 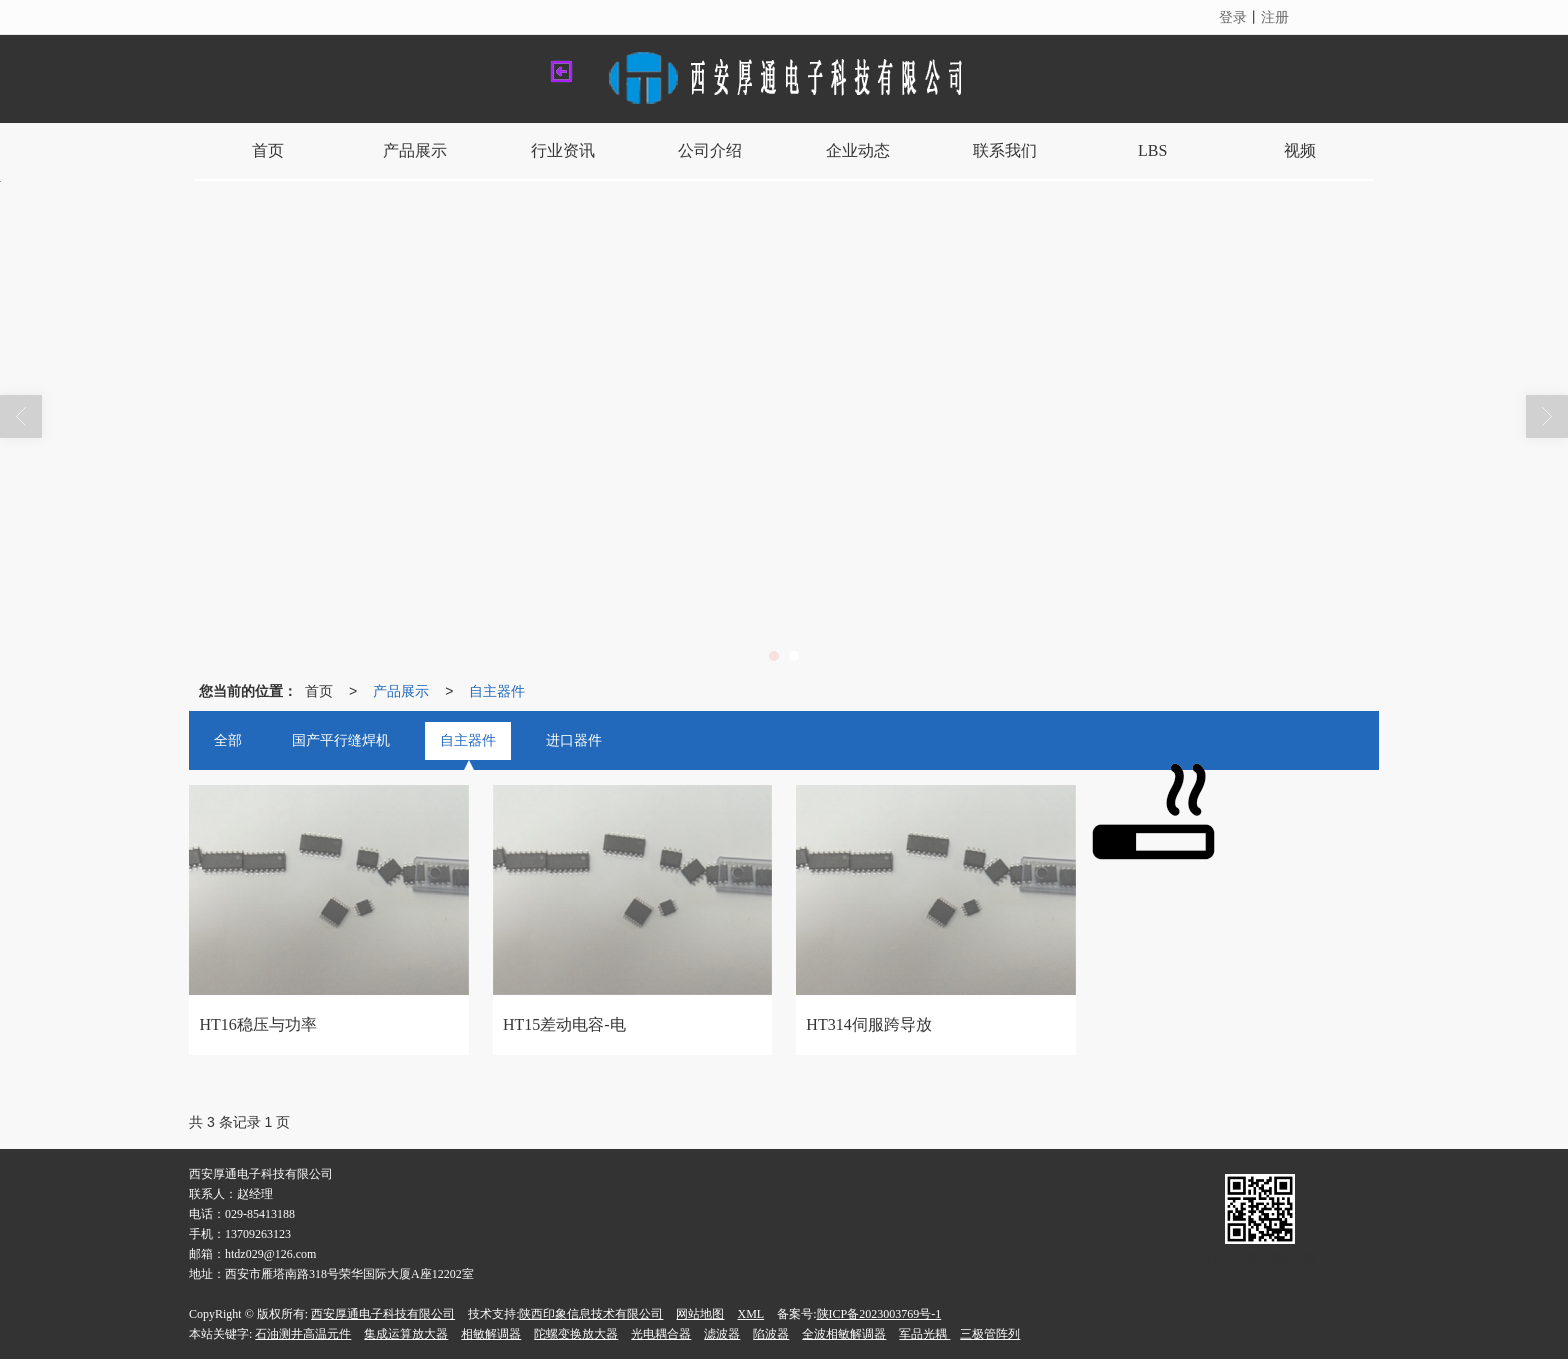 What do you see at coordinates (561, 71) in the screenshot?
I see `go back to the previous screen` at bounding box center [561, 71].